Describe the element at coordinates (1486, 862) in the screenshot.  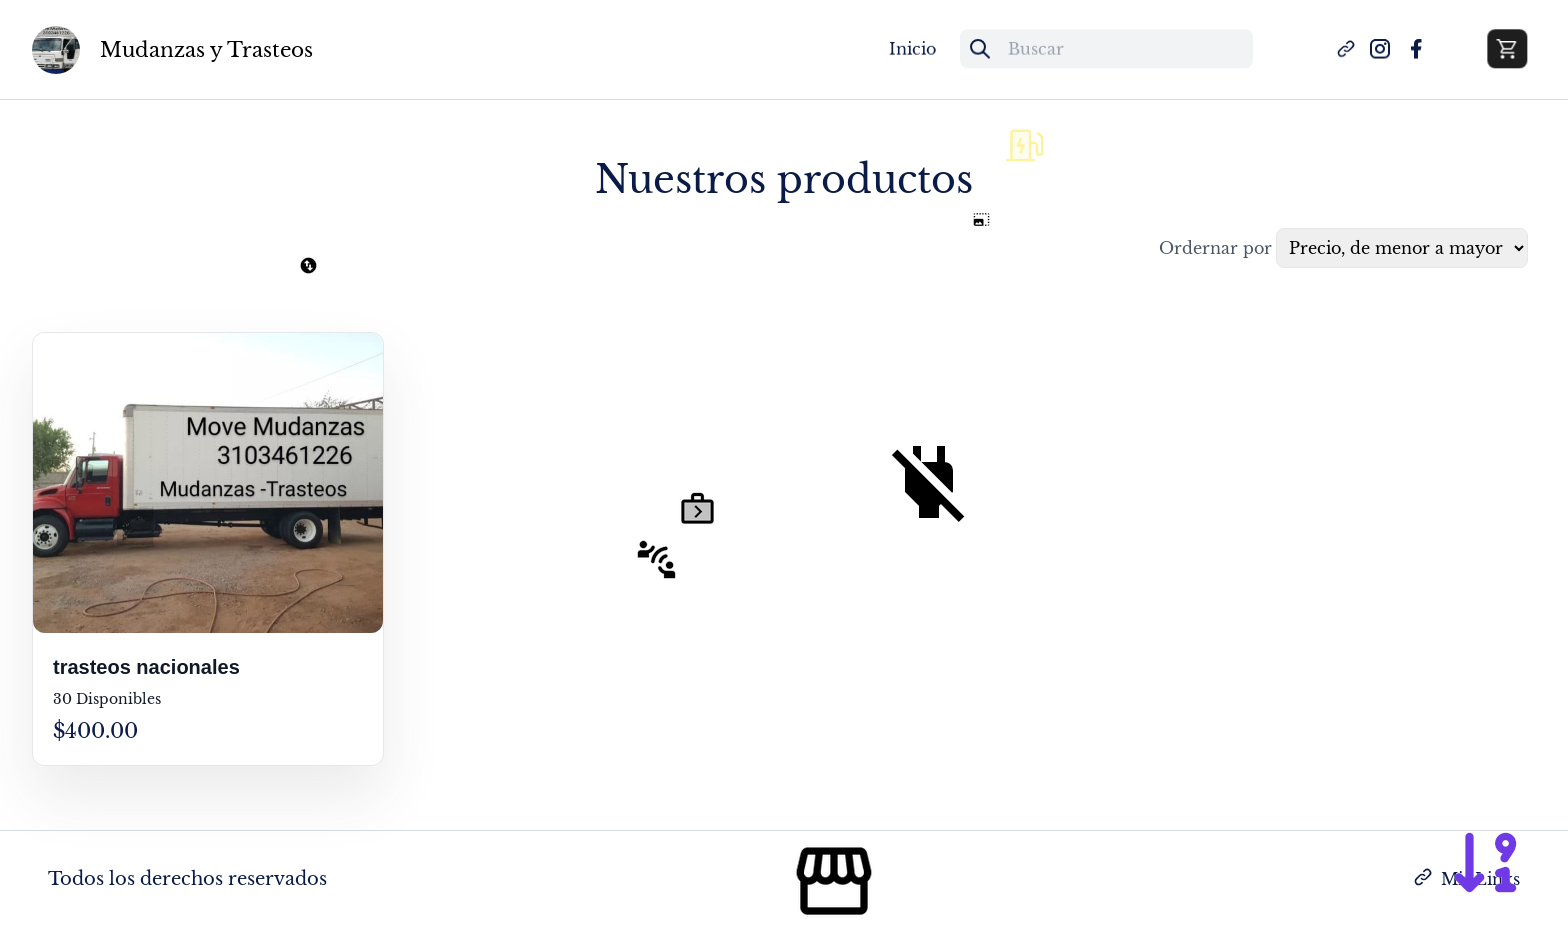
I see `sort numbers in descending order (9 to 1)` at that location.